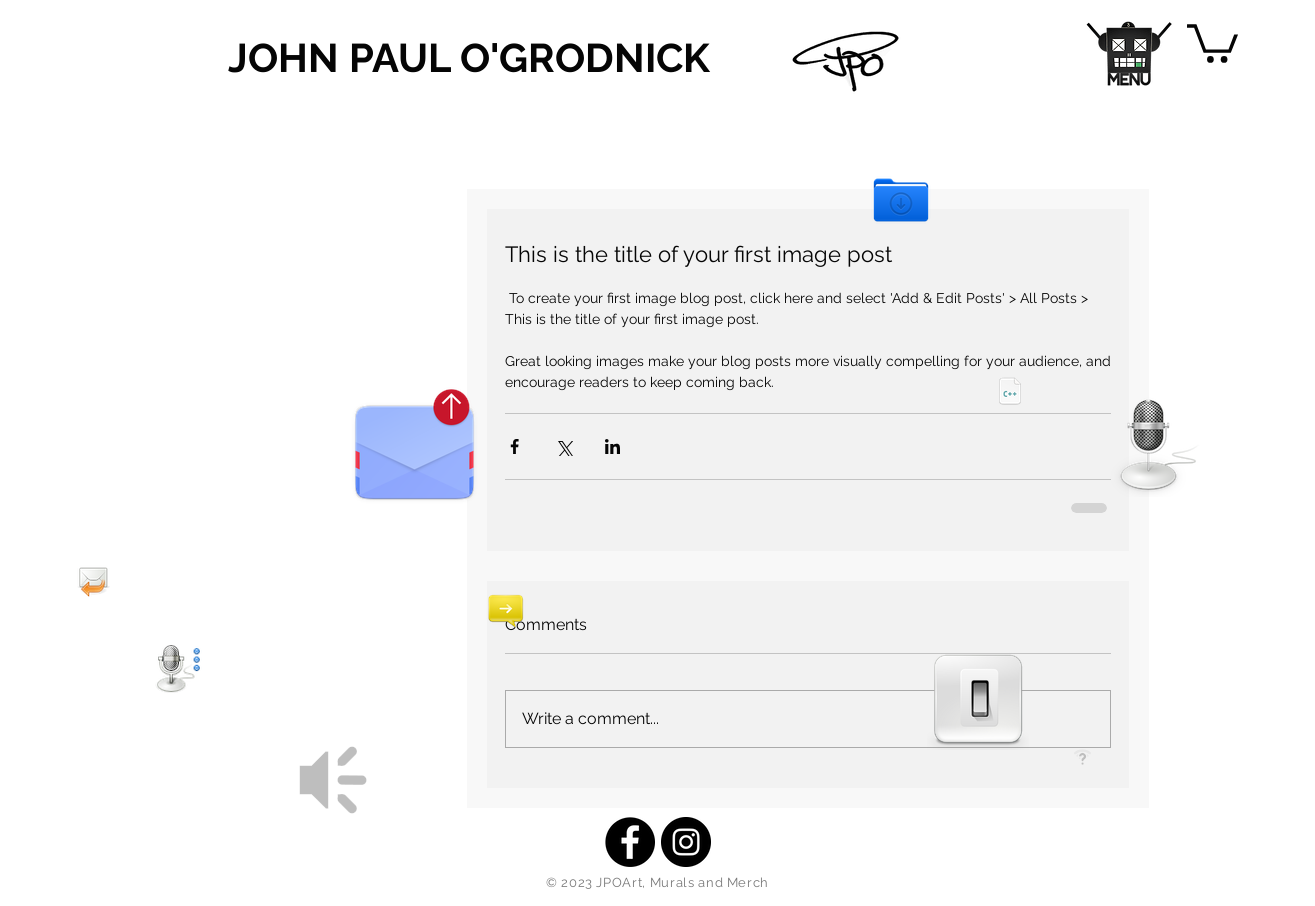 Image resolution: width=1315 pixels, height=906 pixels. I want to click on send an email or message, so click(414, 452).